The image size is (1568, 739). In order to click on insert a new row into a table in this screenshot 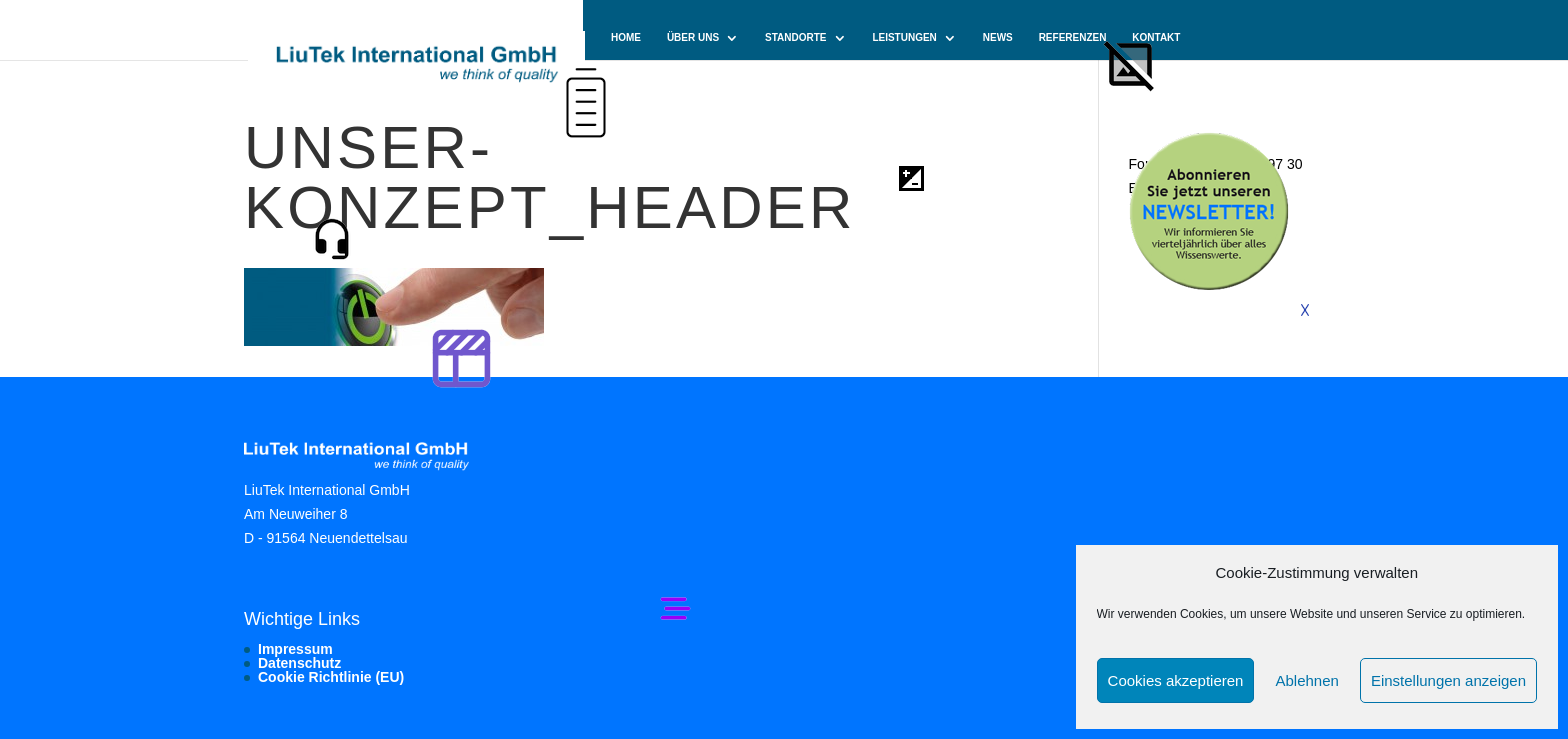, I will do `click(461, 358)`.